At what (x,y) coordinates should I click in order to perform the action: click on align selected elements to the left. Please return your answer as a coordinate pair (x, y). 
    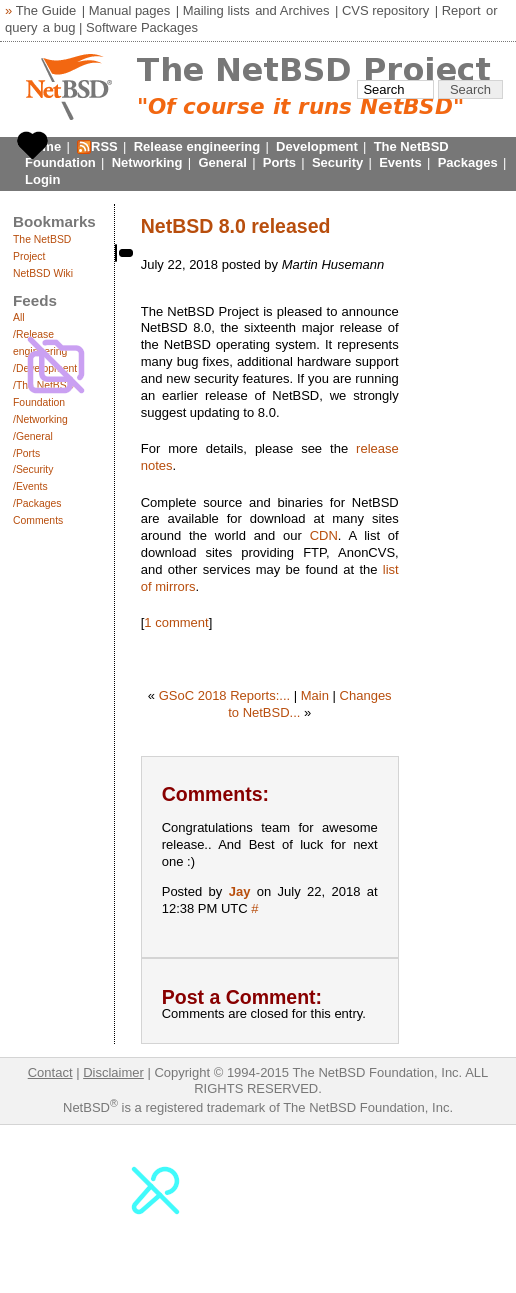
    Looking at the image, I should click on (124, 253).